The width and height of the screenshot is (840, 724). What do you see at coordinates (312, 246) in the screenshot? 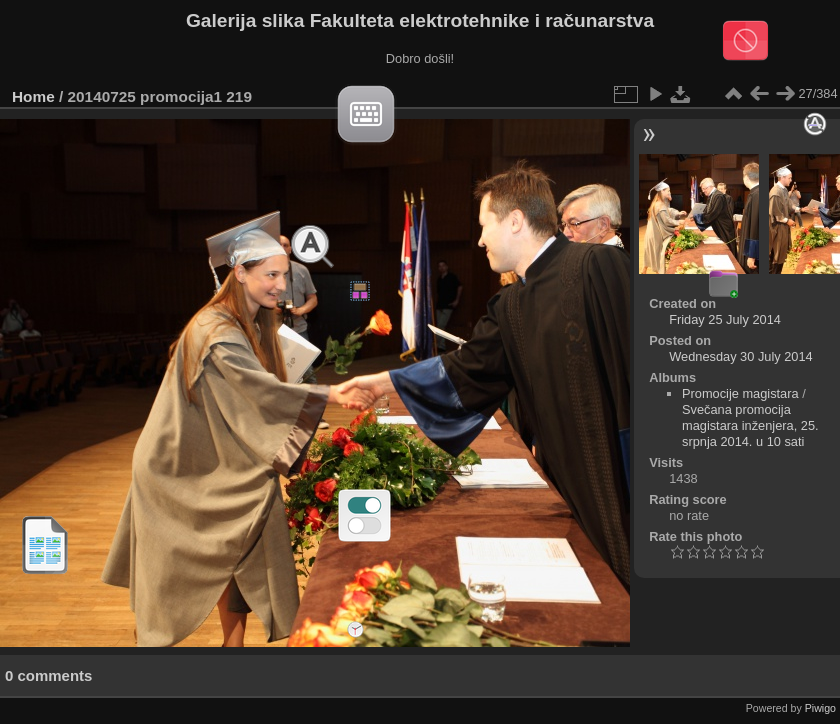
I see `find text or search within a document` at bounding box center [312, 246].